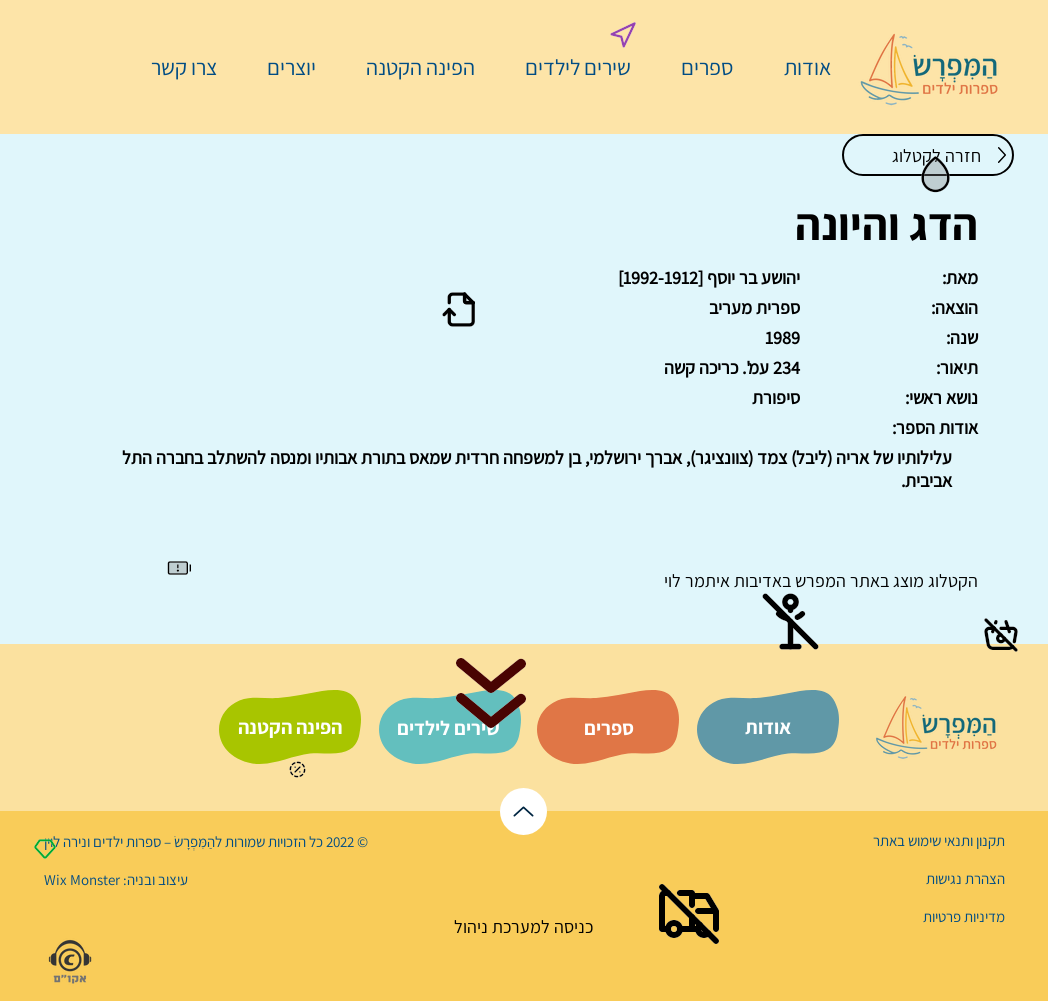 Image resolution: width=1048 pixels, height=1001 pixels. Describe the element at coordinates (935, 175) in the screenshot. I see `indicates water or liquid-related feature` at that location.